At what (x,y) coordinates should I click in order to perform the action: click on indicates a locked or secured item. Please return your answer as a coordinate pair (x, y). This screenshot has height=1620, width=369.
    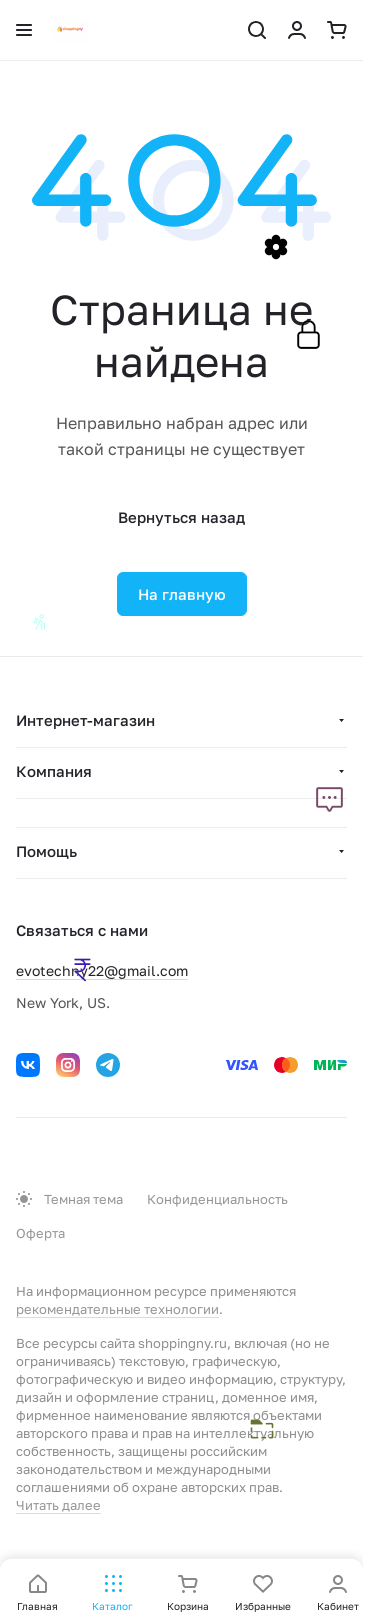
    Looking at the image, I should click on (308, 334).